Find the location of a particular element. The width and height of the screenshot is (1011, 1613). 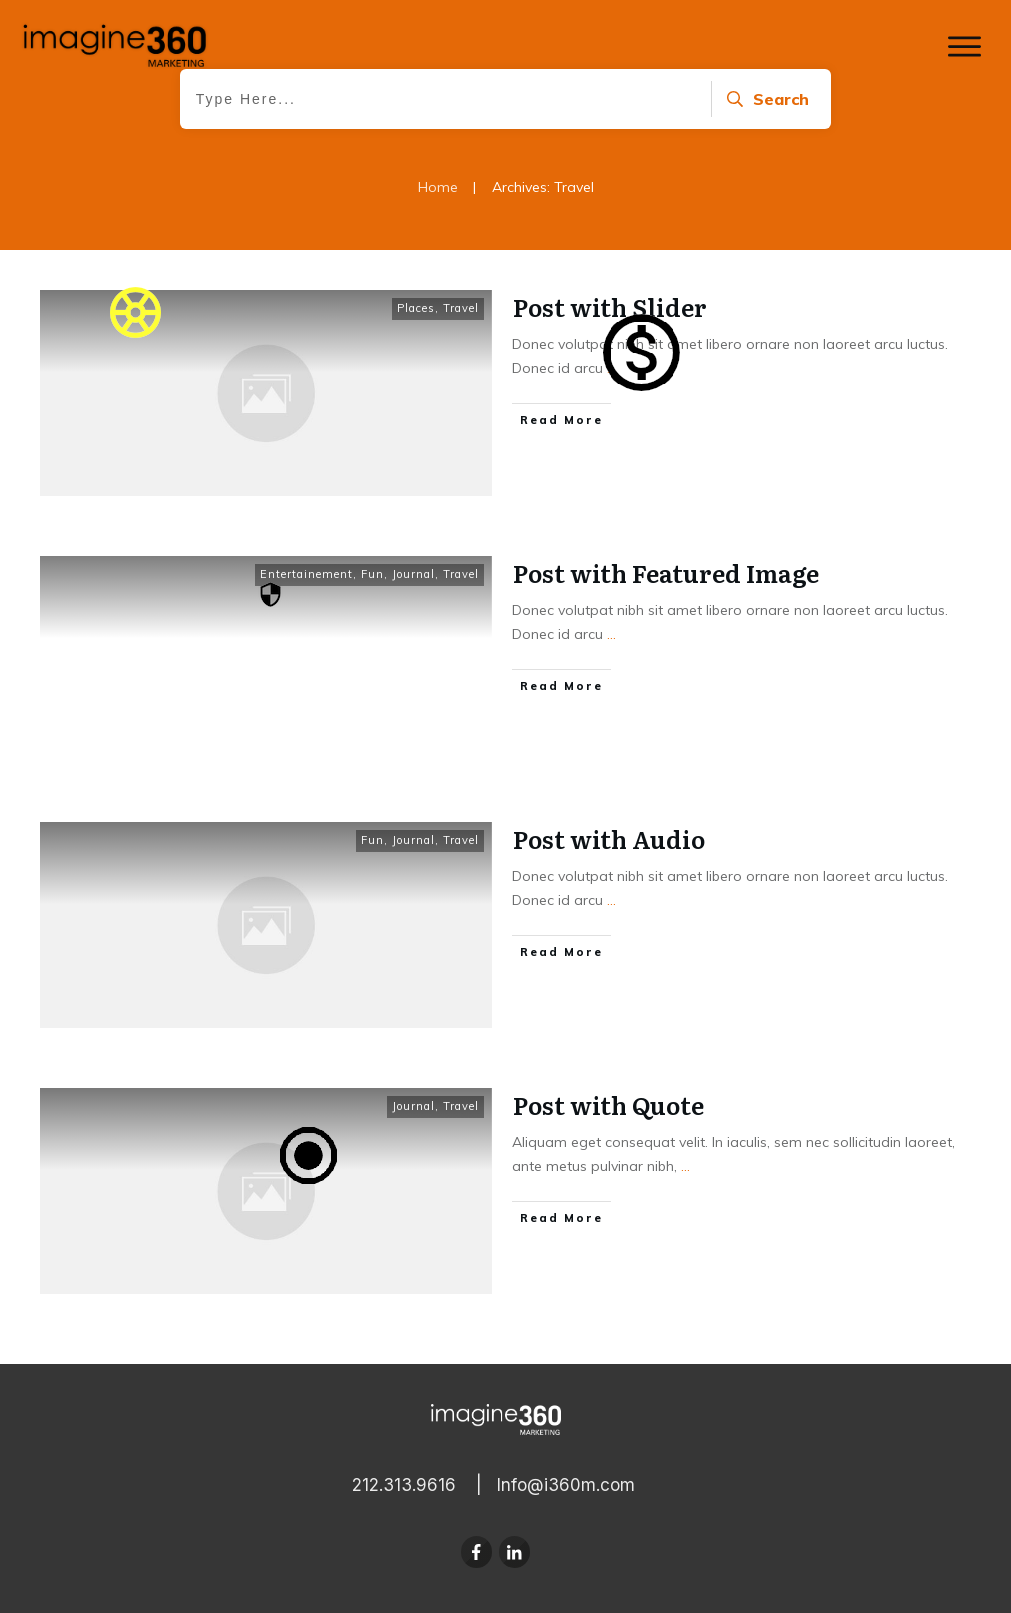

access security settings is located at coordinates (270, 594).